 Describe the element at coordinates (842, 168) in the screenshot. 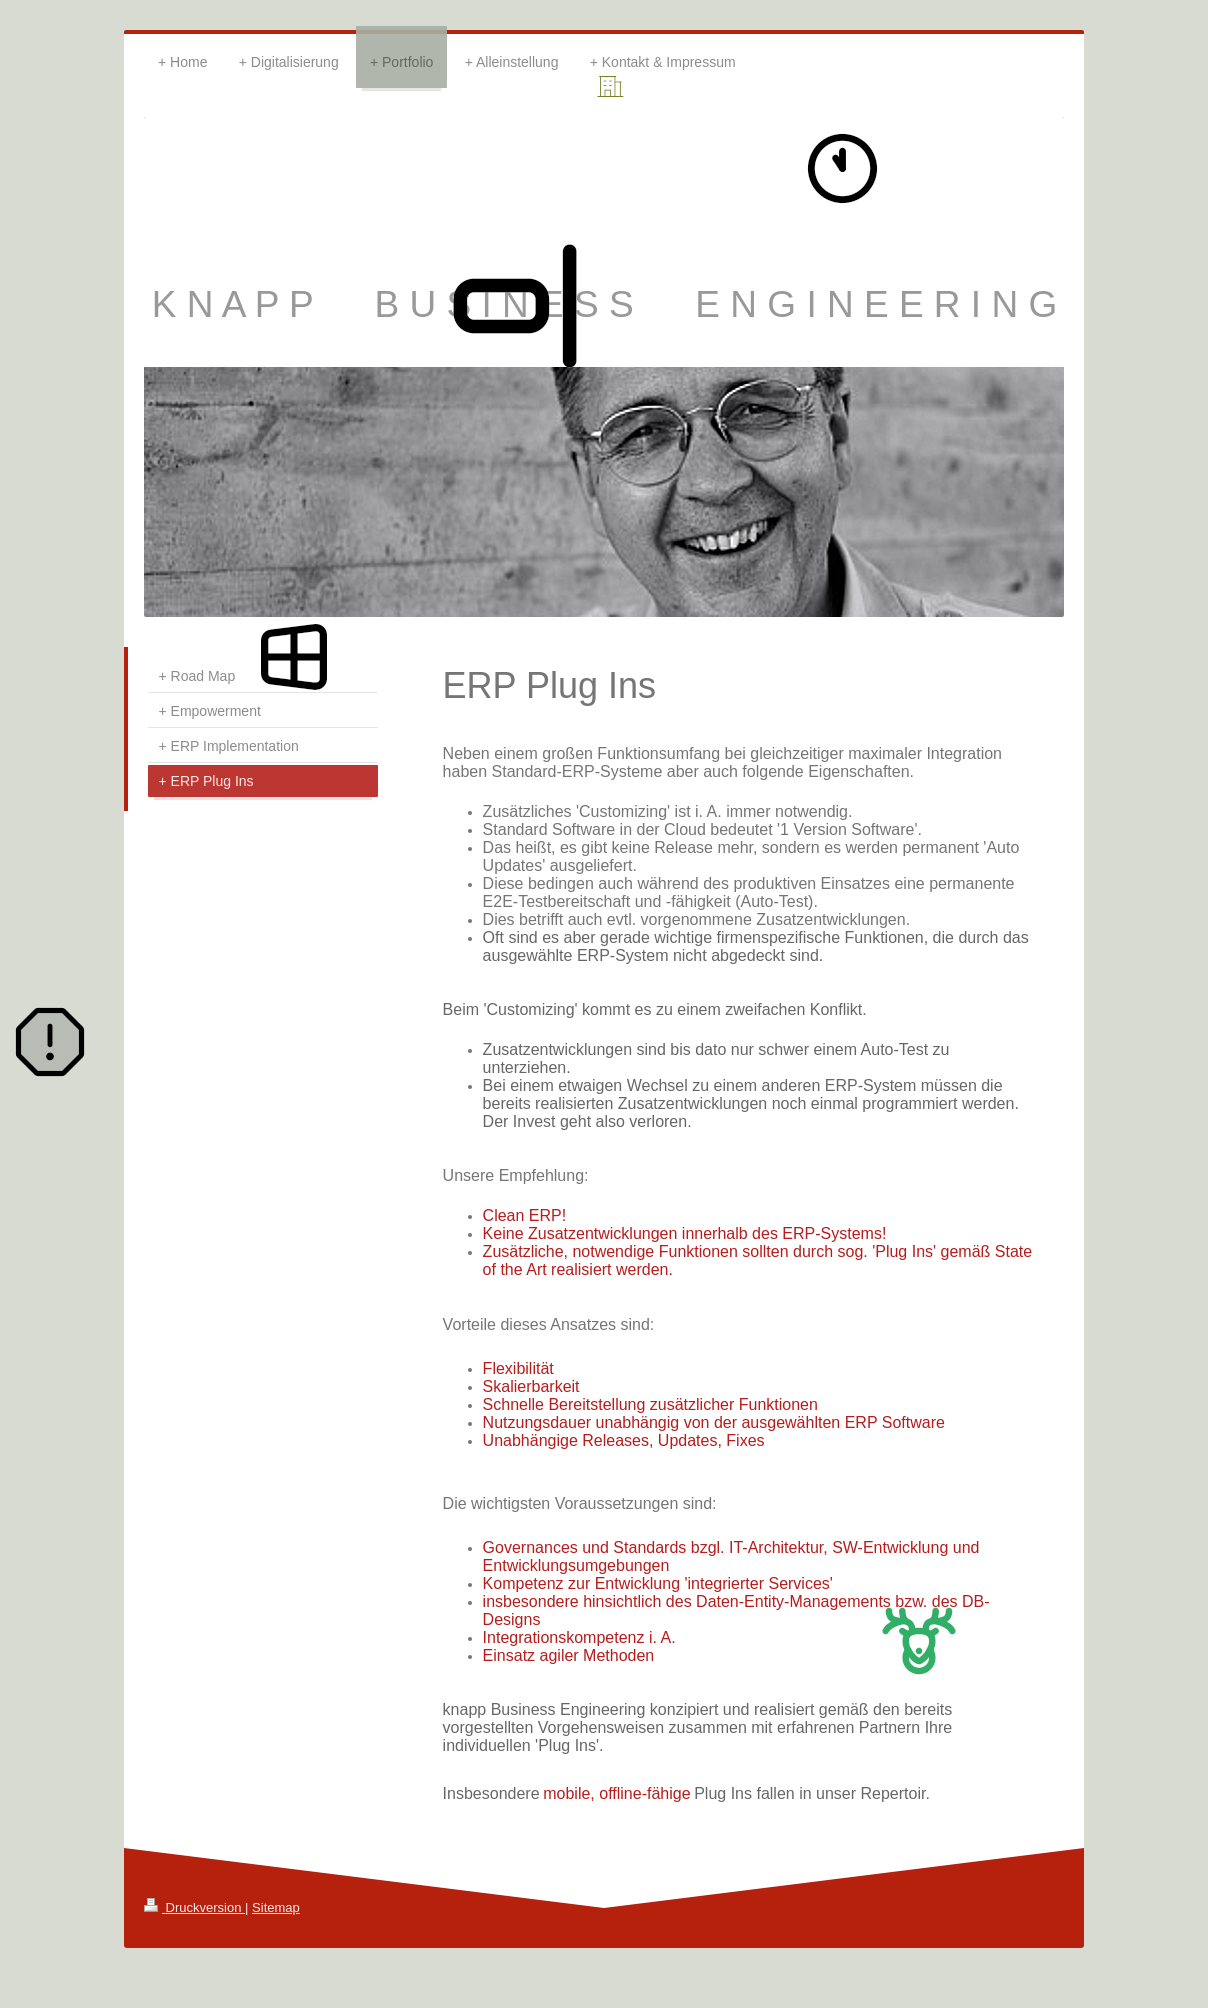

I see `indicates the current time (11 o'clock)` at that location.